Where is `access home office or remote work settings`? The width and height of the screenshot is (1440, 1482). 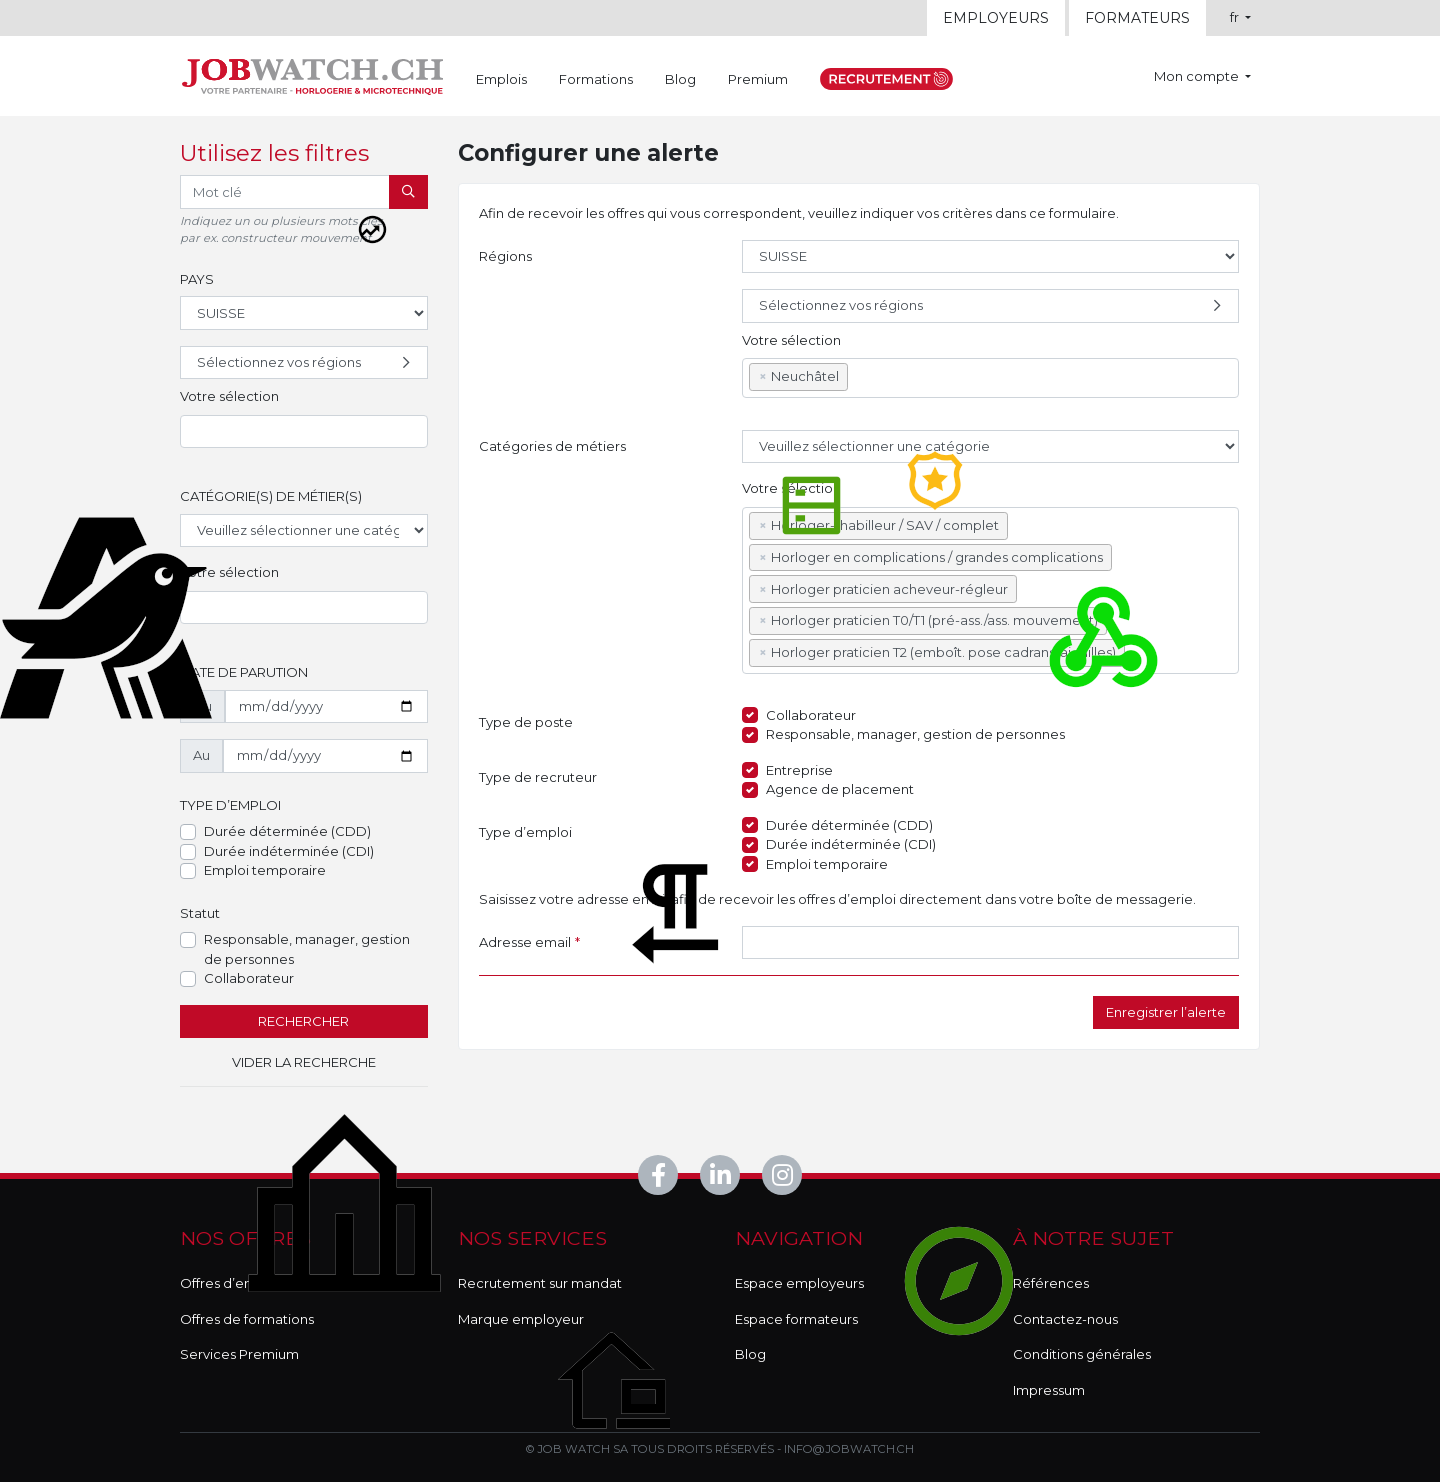
access home office or remote work settings is located at coordinates (611, 1384).